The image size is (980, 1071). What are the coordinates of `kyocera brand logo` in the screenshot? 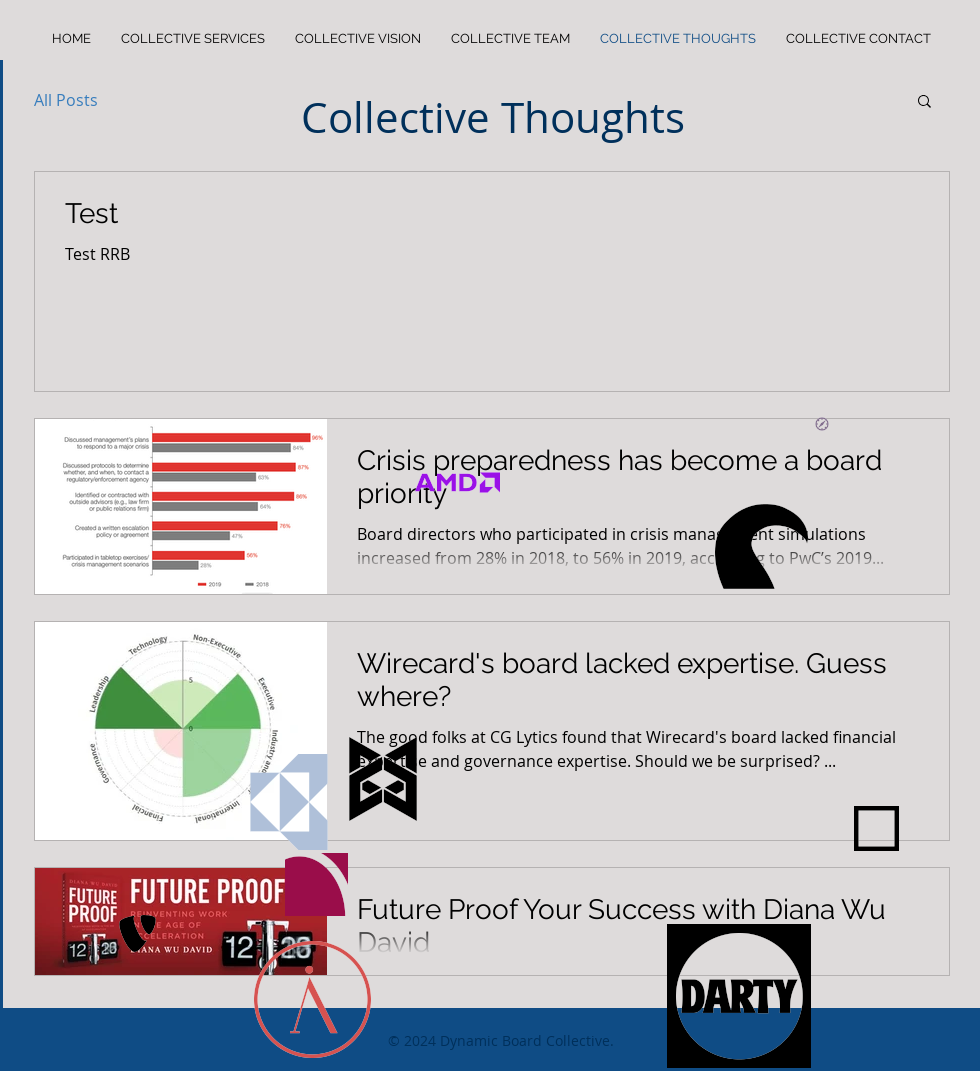 It's located at (289, 802).